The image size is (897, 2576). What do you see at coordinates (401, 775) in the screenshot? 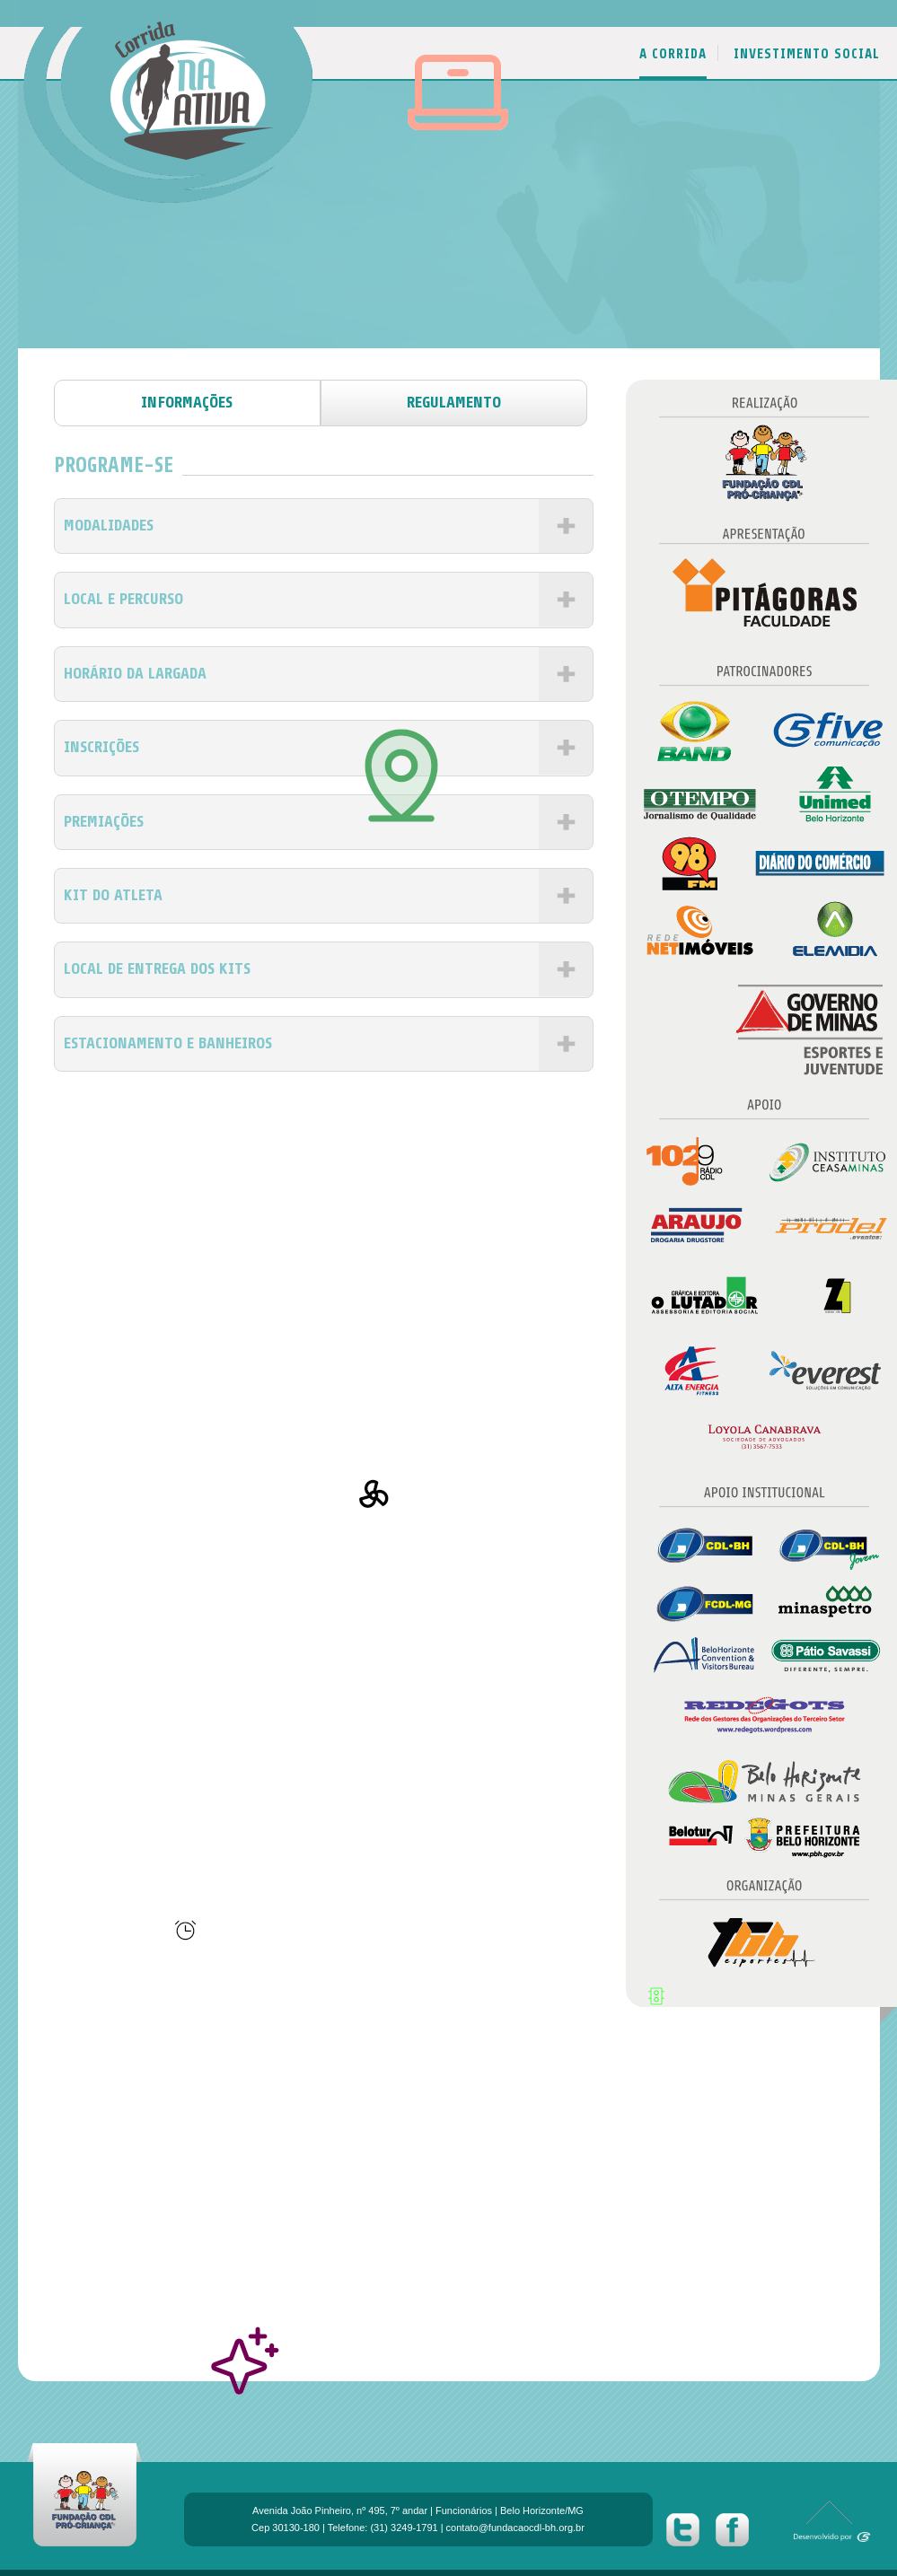
I see `view location on map` at bounding box center [401, 775].